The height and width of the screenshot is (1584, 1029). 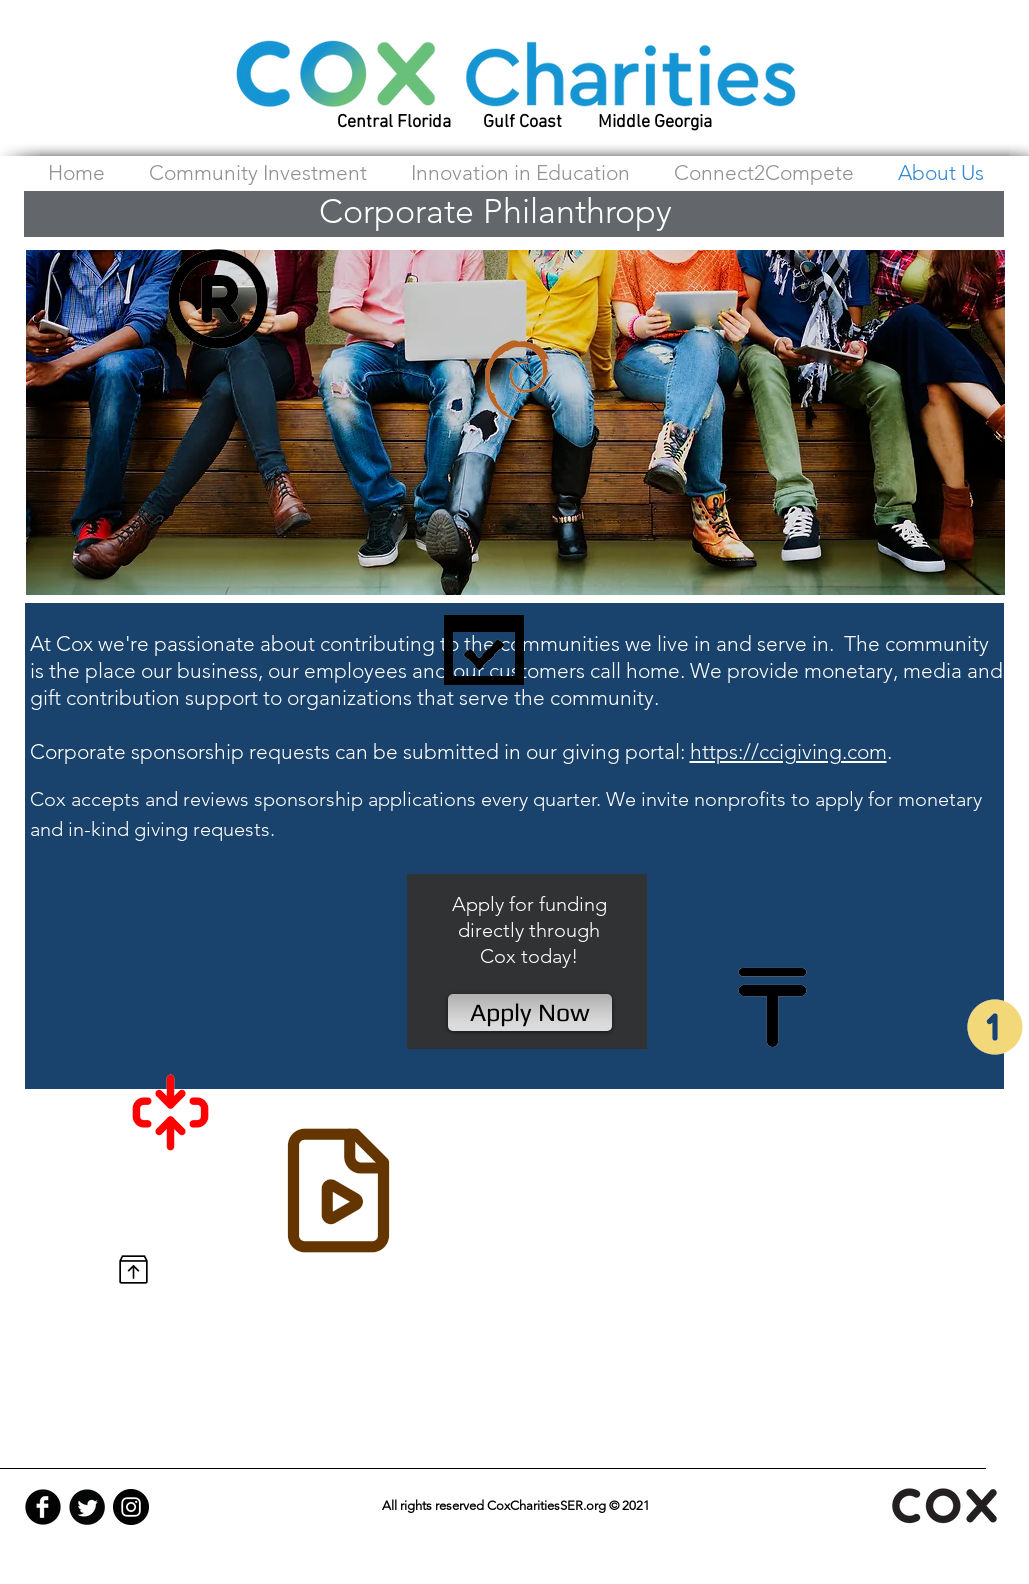 What do you see at coordinates (772, 1007) in the screenshot?
I see `indicates kazakhstani tenge currency` at bounding box center [772, 1007].